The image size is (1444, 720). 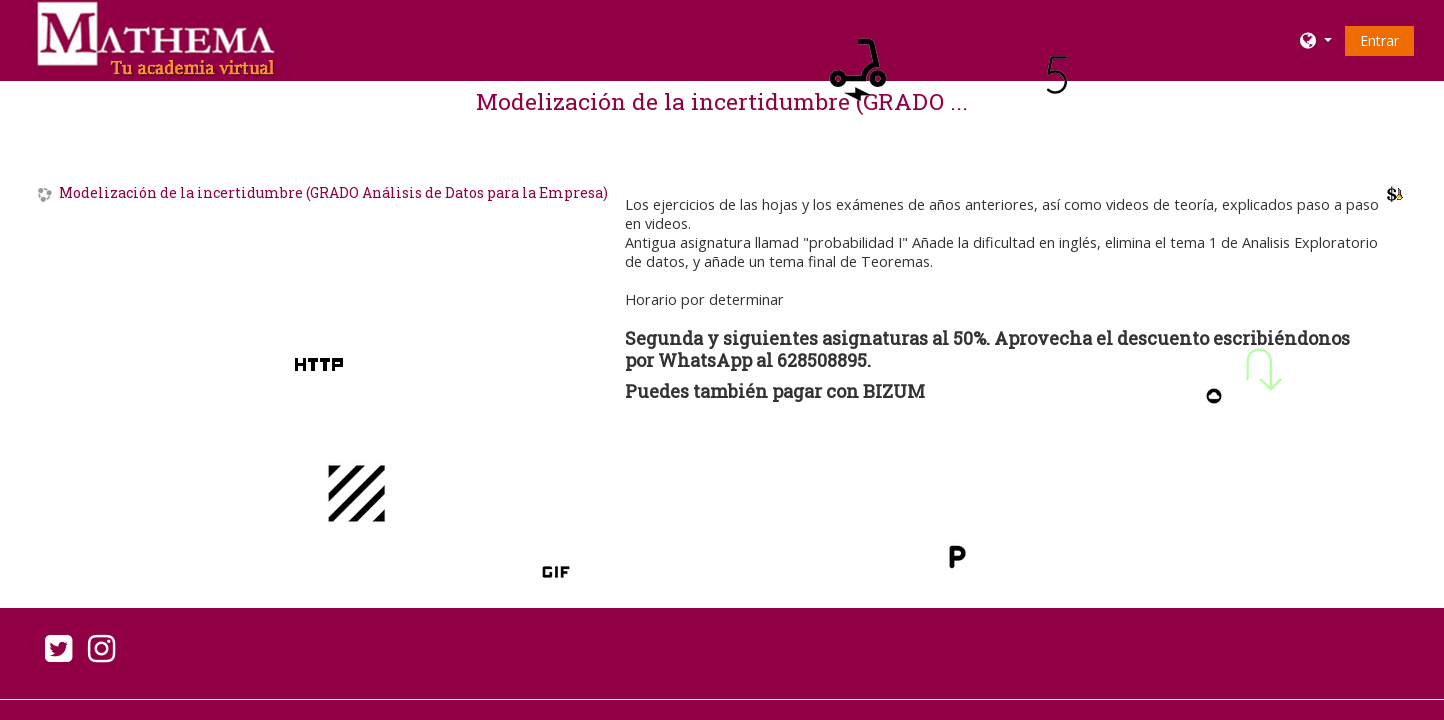 I want to click on access cloud storage, so click(x=1214, y=396).